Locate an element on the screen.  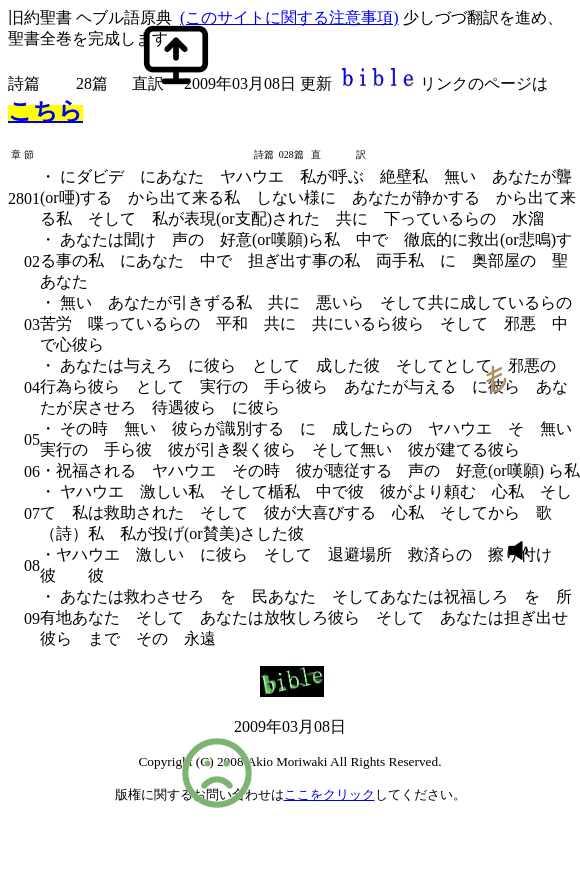
submit negative feedback or rating is located at coordinates (217, 773).